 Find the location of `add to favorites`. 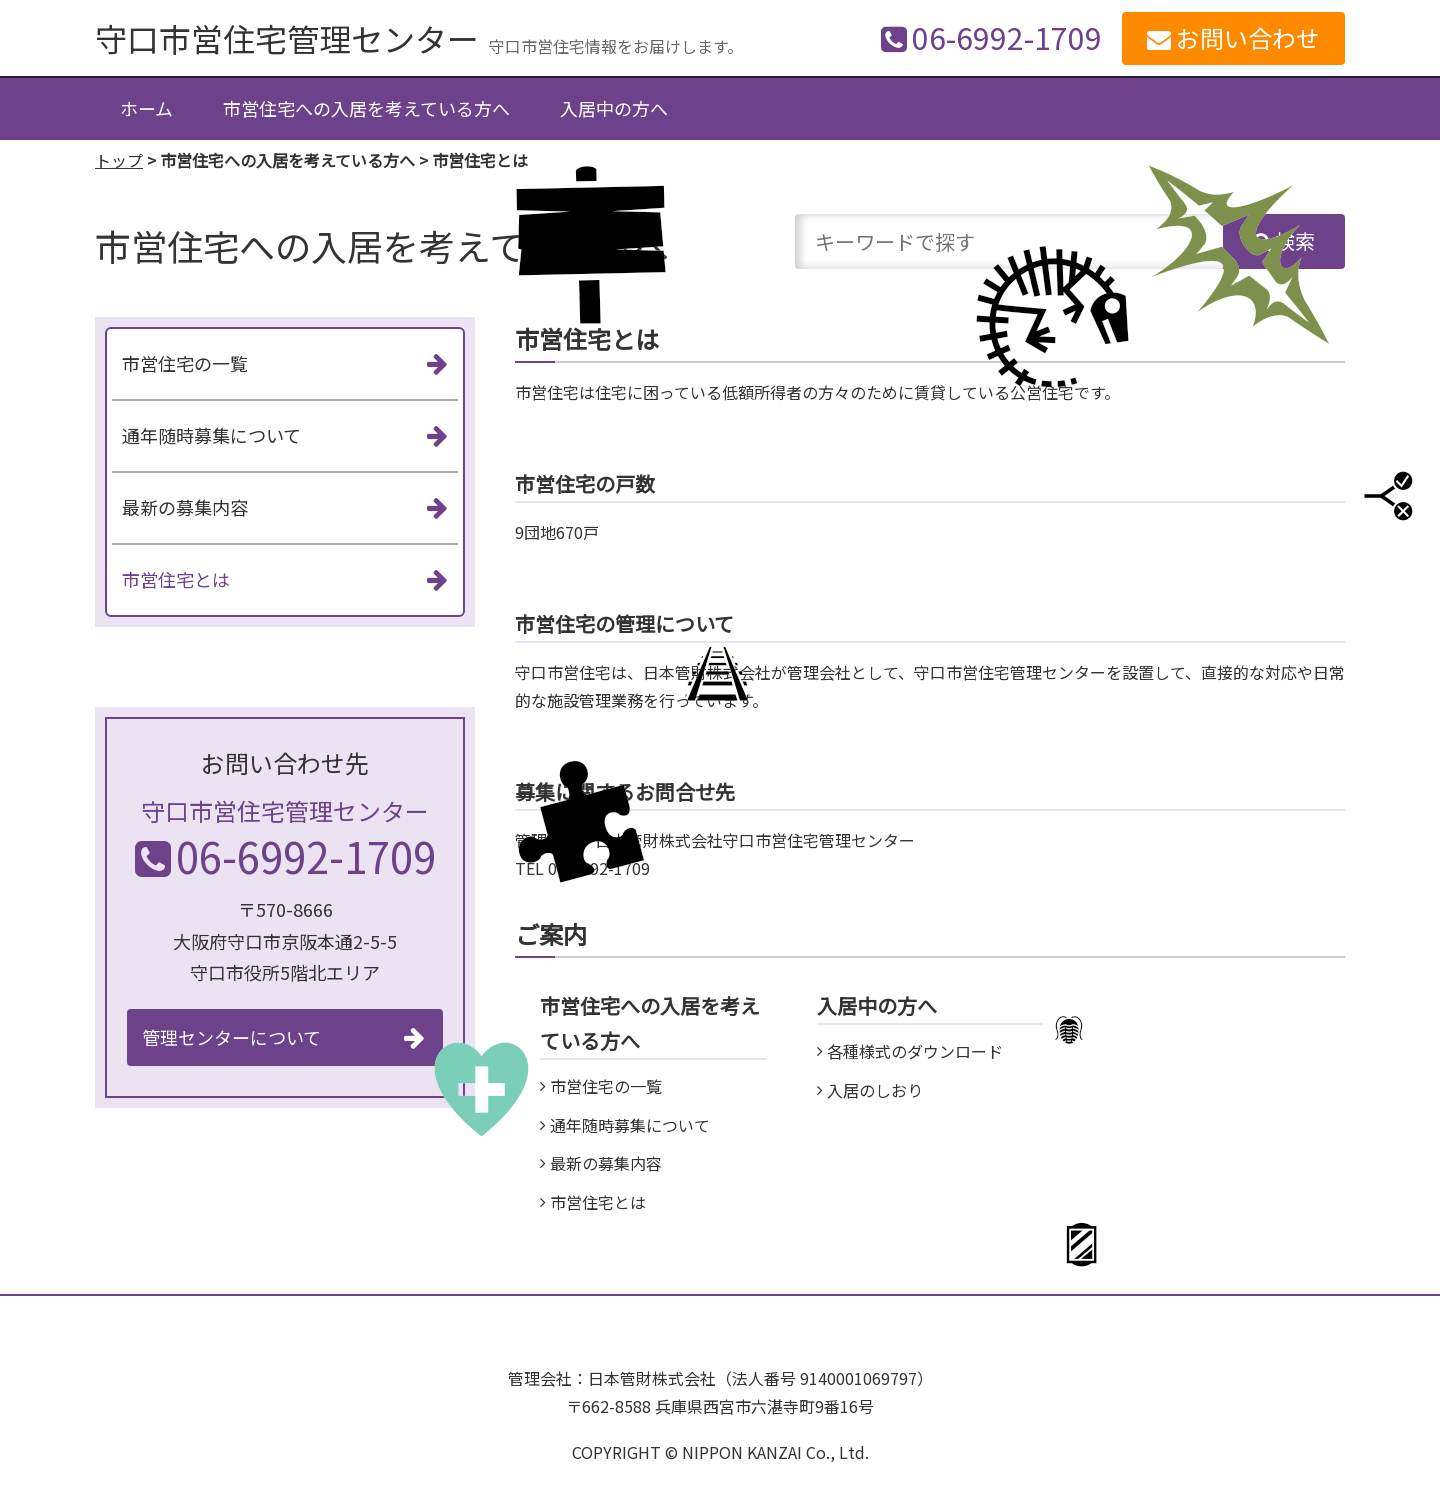

add to favorites is located at coordinates (481, 1089).